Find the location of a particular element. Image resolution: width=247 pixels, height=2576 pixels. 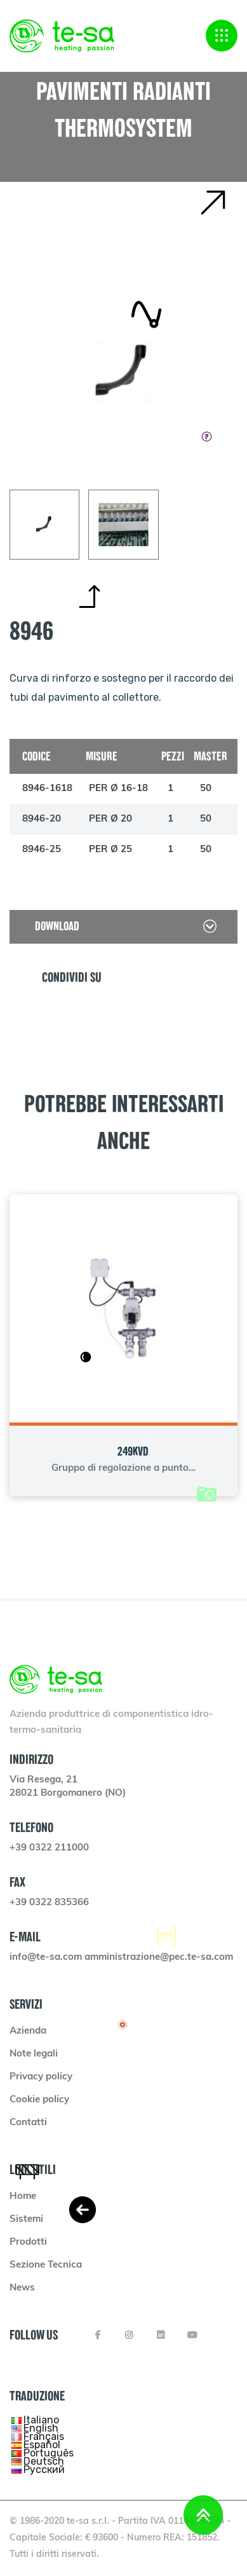

link to Matrix messaging platform is located at coordinates (166, 1936).